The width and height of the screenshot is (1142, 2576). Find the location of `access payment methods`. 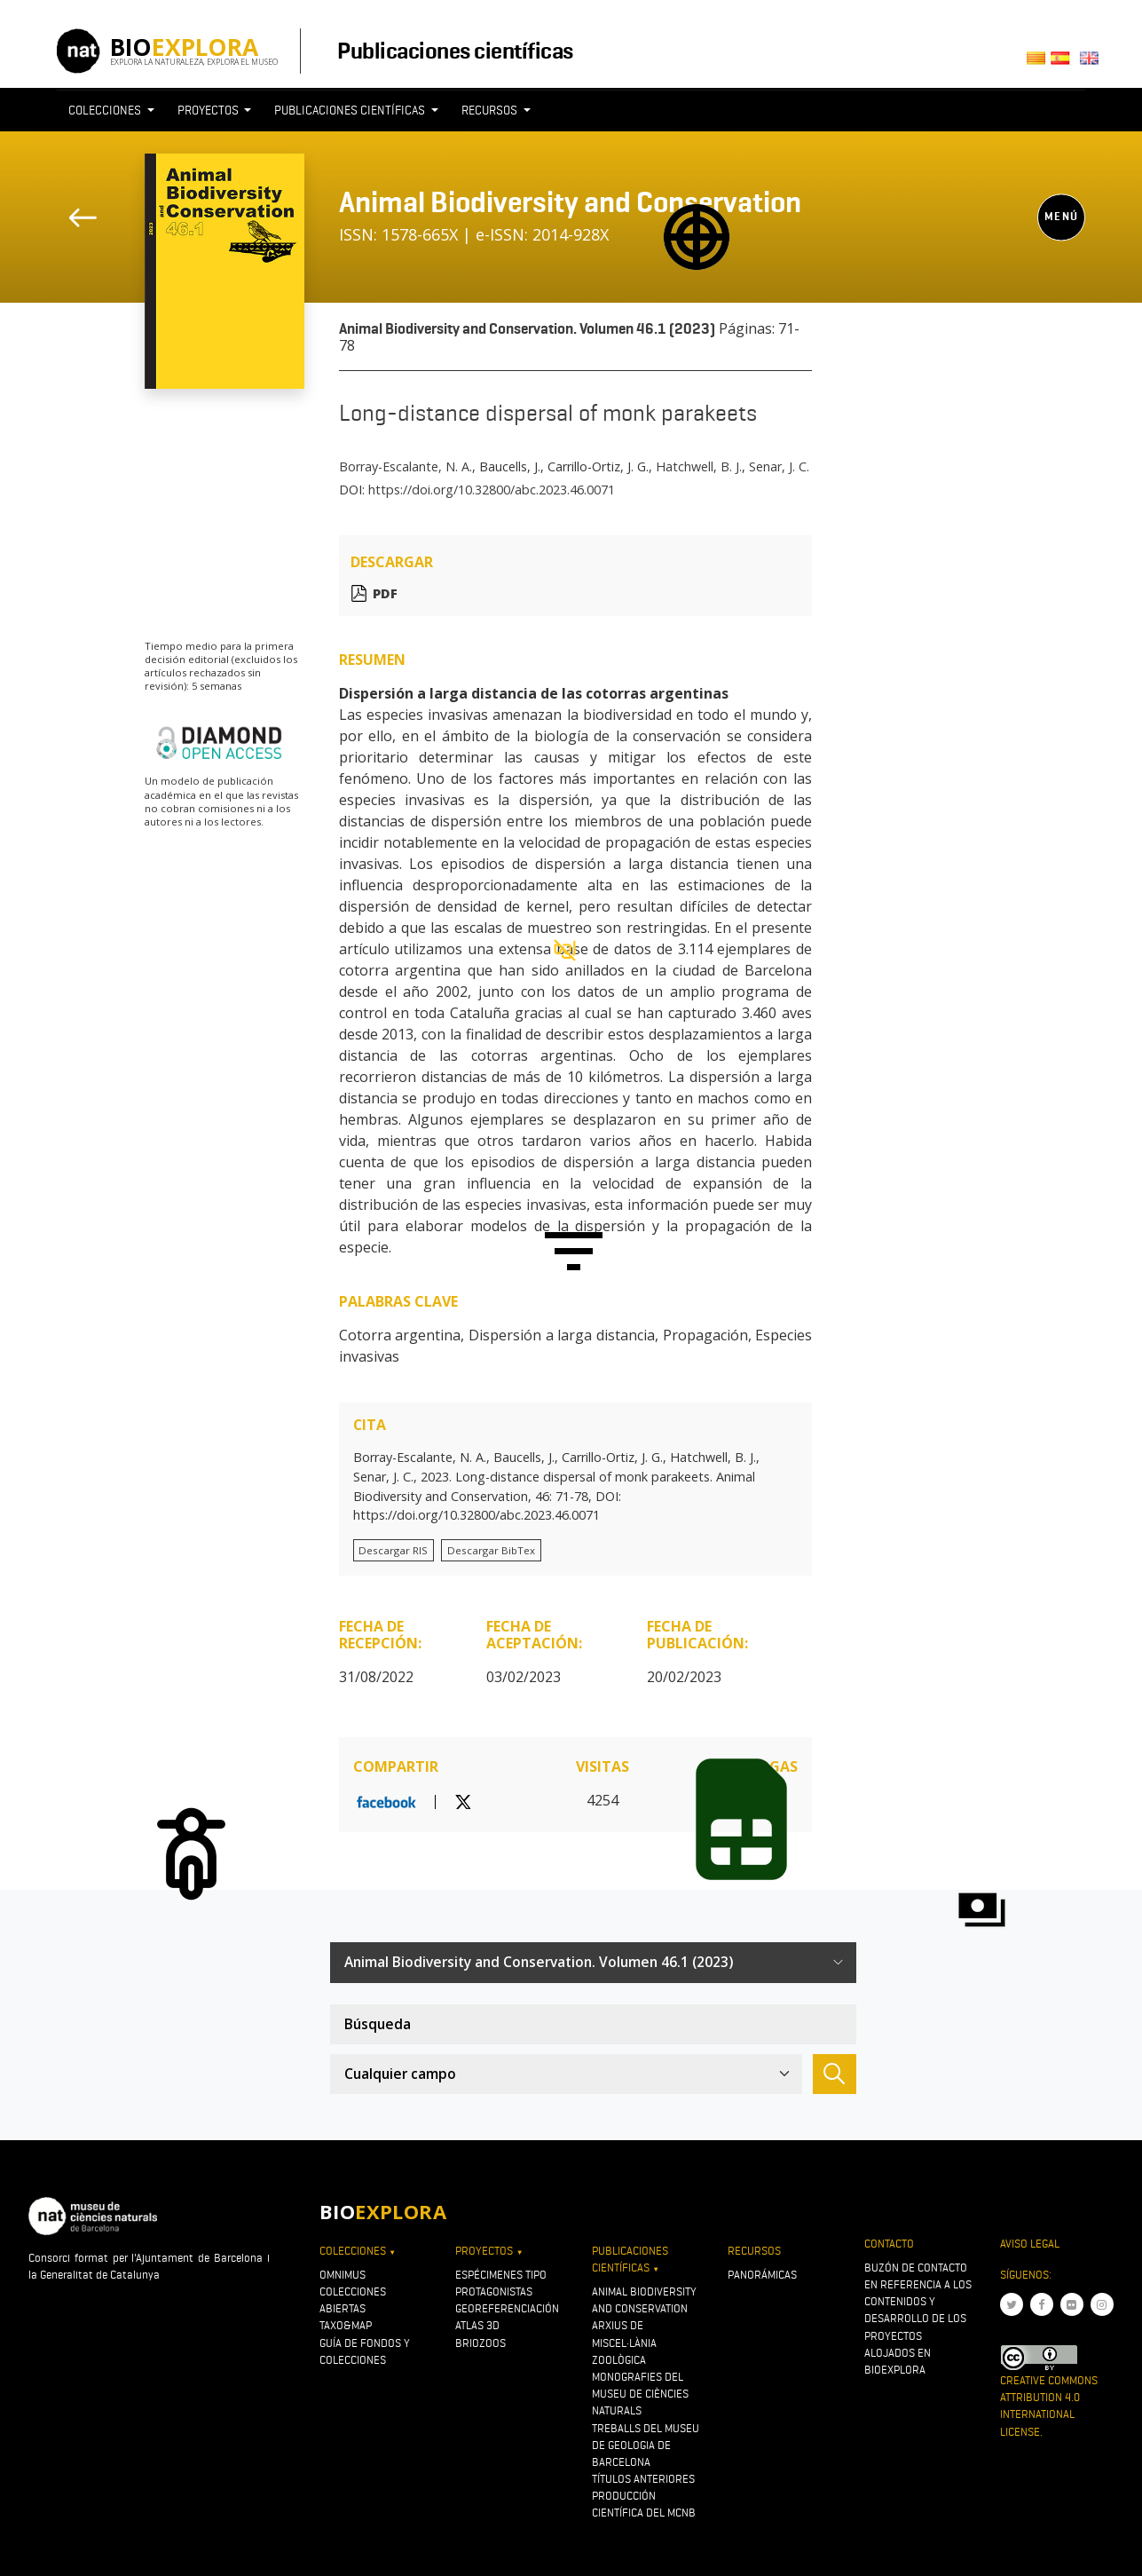

access payment methods is located at coordinates (981, 1909).